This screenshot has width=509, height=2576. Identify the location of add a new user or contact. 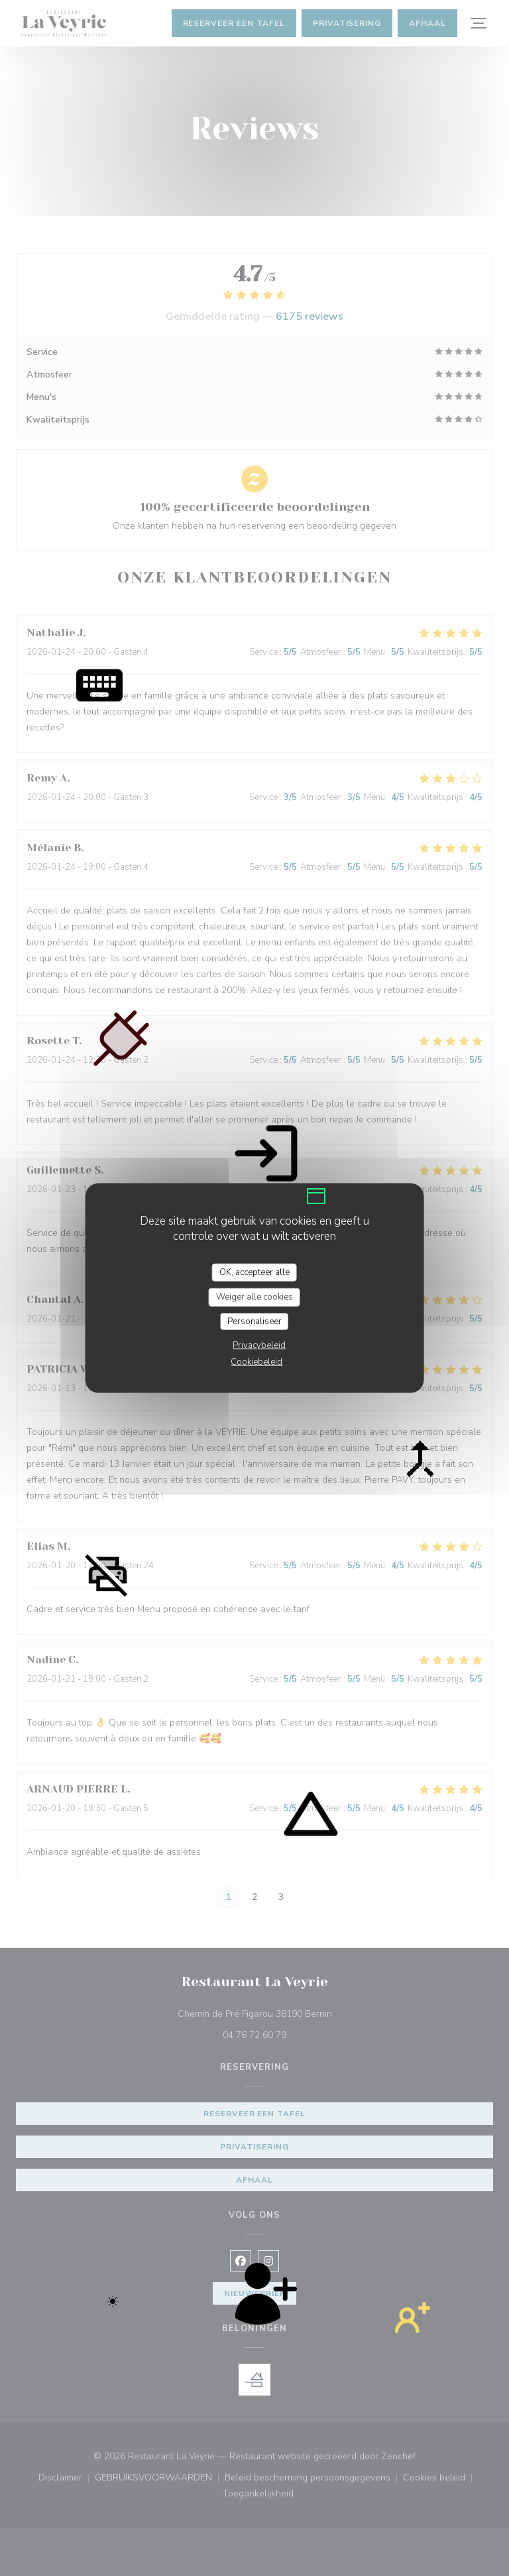
(266, 2293).